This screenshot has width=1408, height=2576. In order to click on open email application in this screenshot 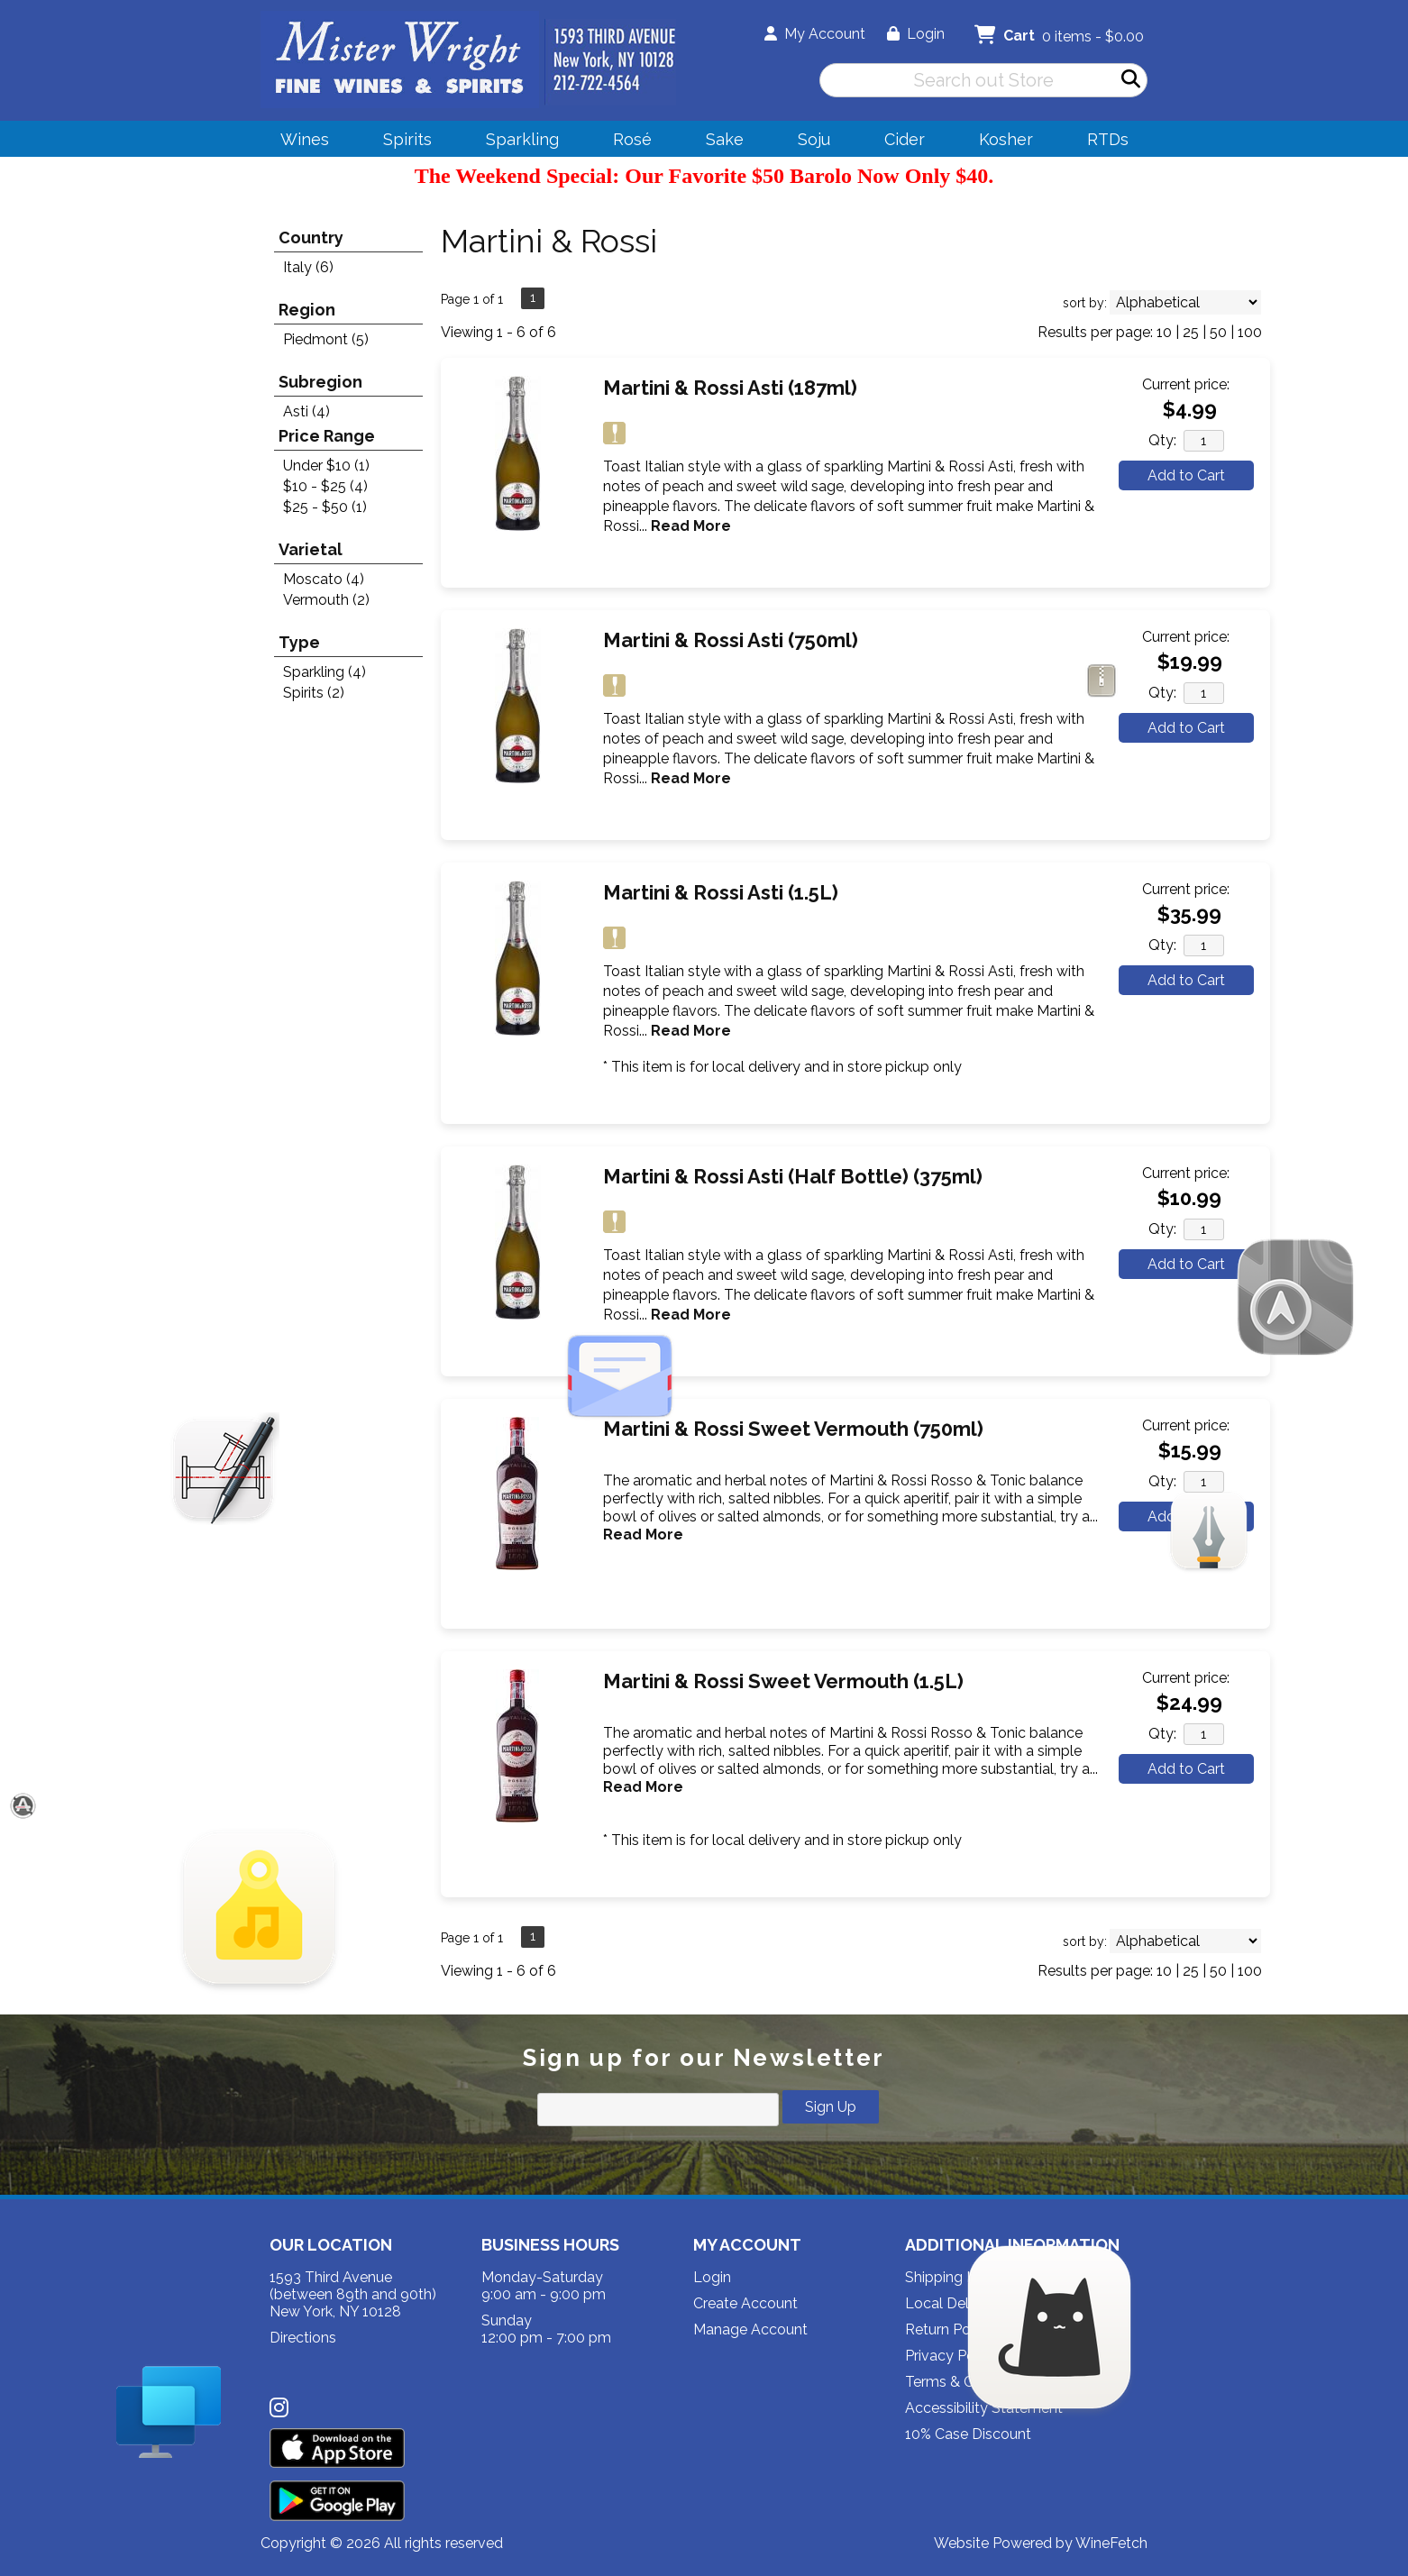, I will do `click(619, 1375)`.